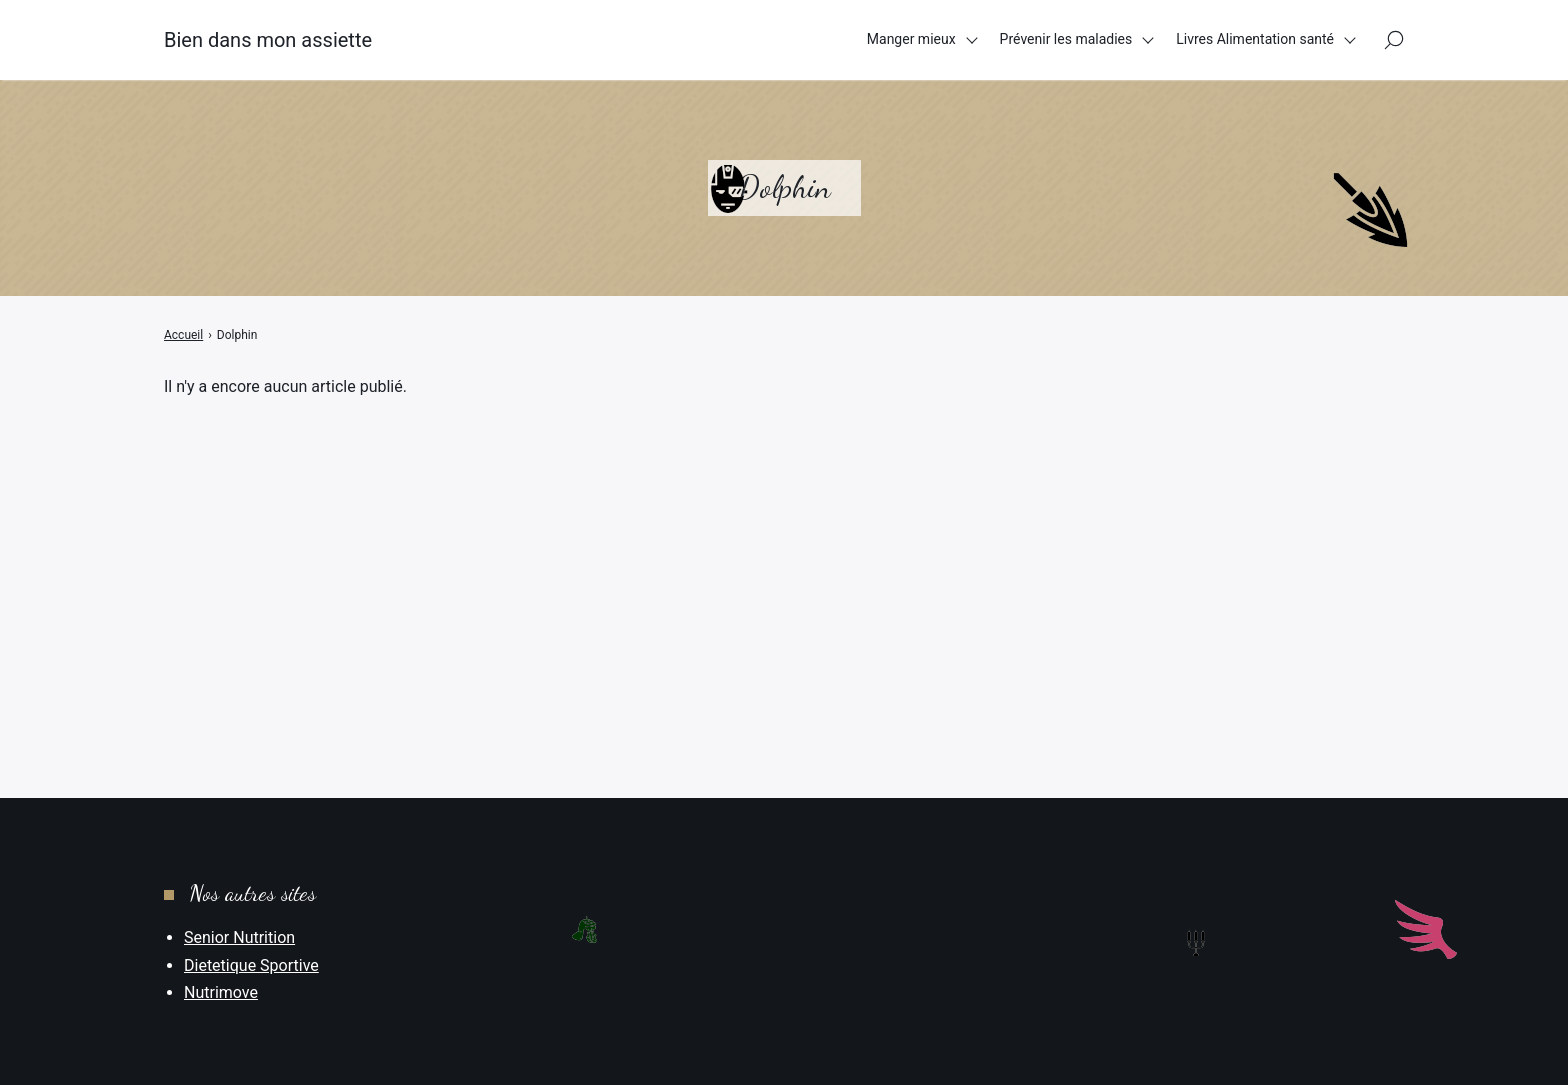 The height and width of the screenshot is (1085, 1568). I want to click on indicates flight or aerial ability in gameplay, so click(1426, 930).